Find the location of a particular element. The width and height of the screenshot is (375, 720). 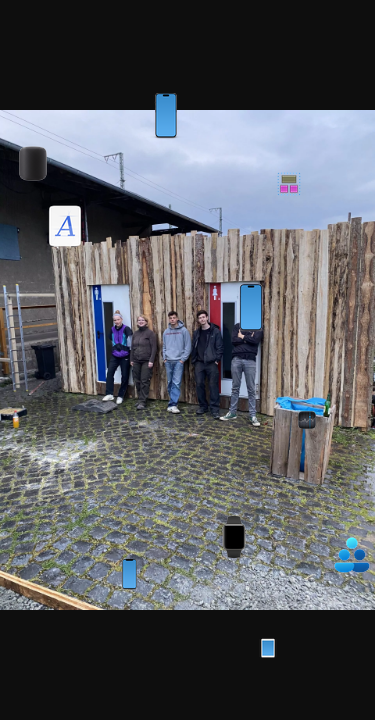

iPhone 12 Pro device icon is located at coordinates (129, 574).